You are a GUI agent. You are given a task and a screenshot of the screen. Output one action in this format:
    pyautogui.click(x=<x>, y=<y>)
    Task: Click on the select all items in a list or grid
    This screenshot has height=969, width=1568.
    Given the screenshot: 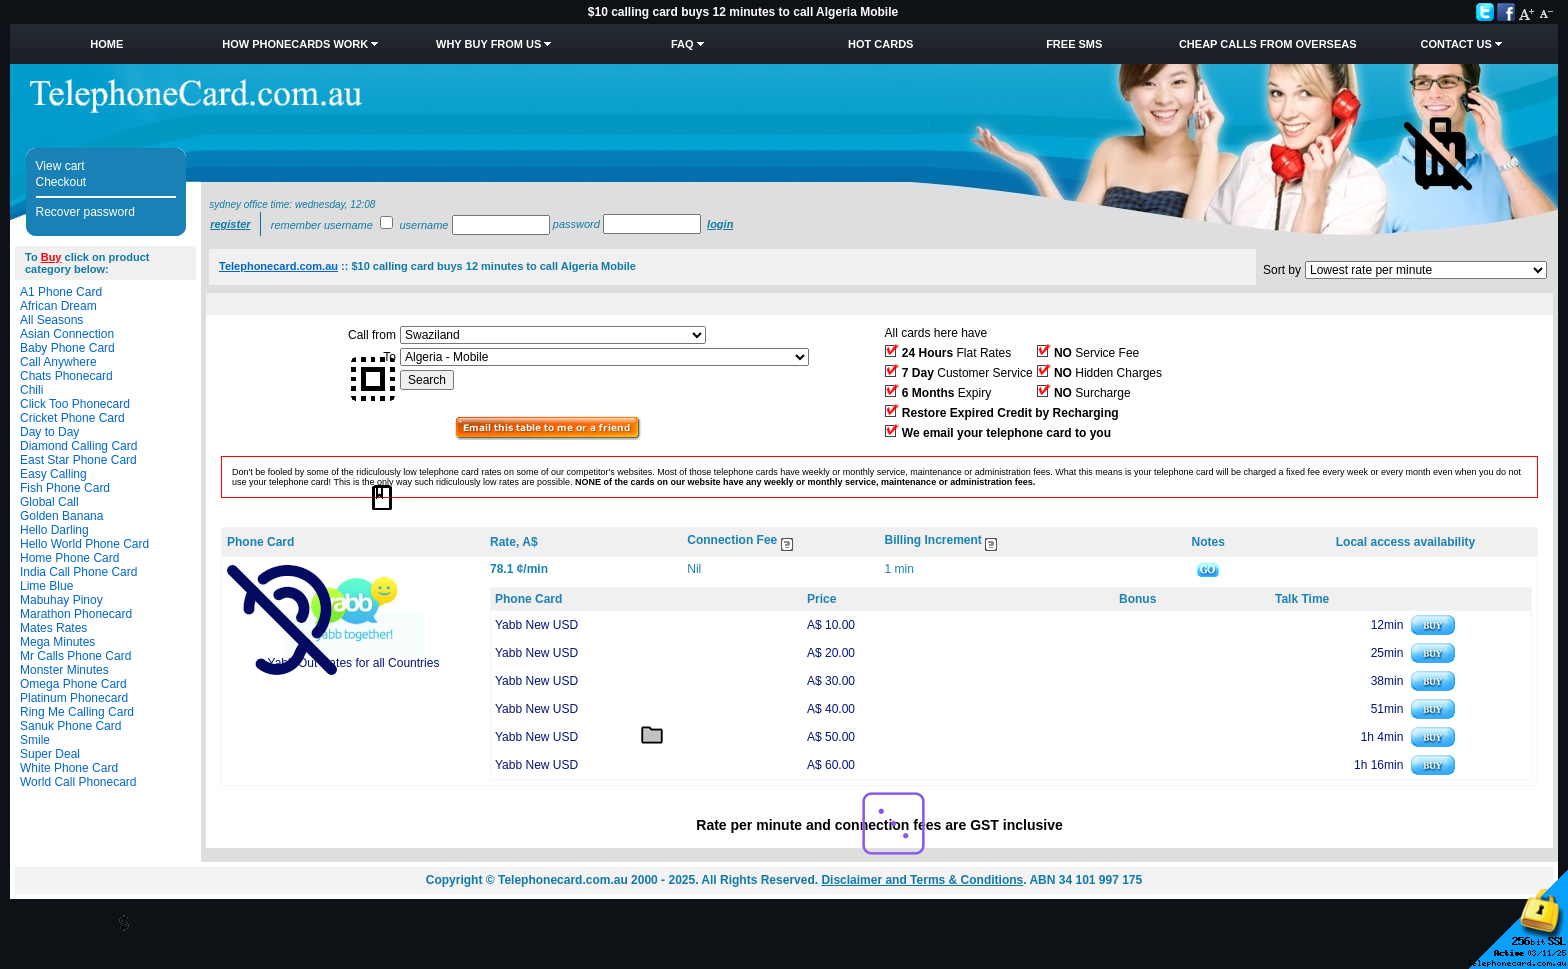 What is the action you would take?
    pyautogui.click(x=373, y=379)
    